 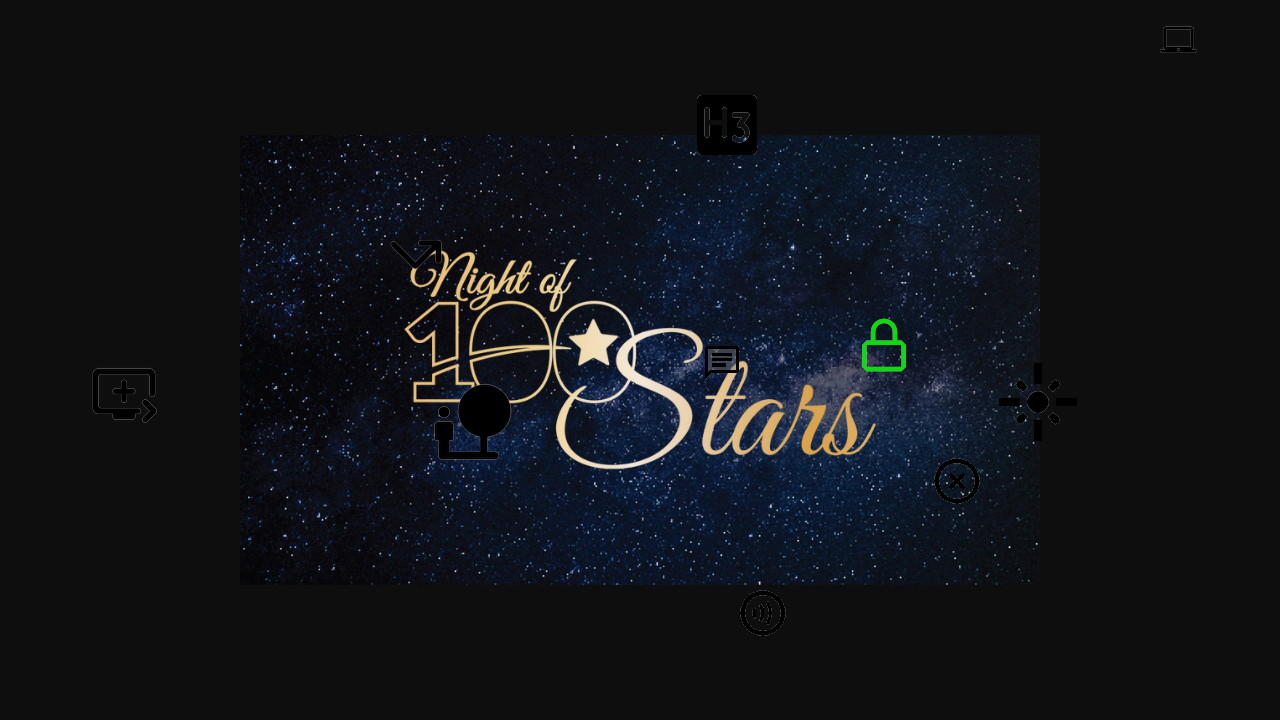 What do you see at coordinates (124, 394) in the screenshot?
I see `add current item to play next in queue` at bounding box center [124, 394].